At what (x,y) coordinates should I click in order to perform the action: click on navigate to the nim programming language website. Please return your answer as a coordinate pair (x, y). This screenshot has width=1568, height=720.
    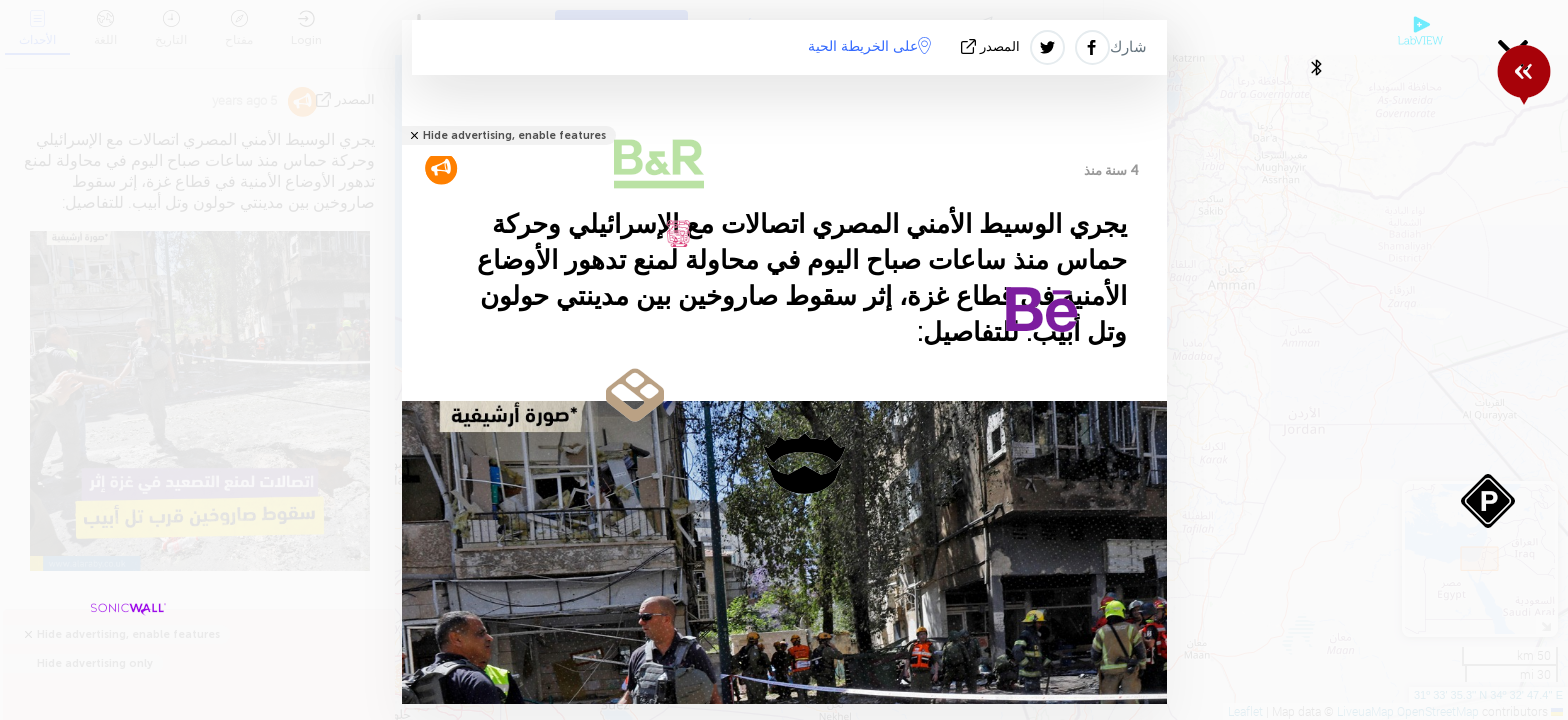
    Looking at the image, I should click on (804, 463).